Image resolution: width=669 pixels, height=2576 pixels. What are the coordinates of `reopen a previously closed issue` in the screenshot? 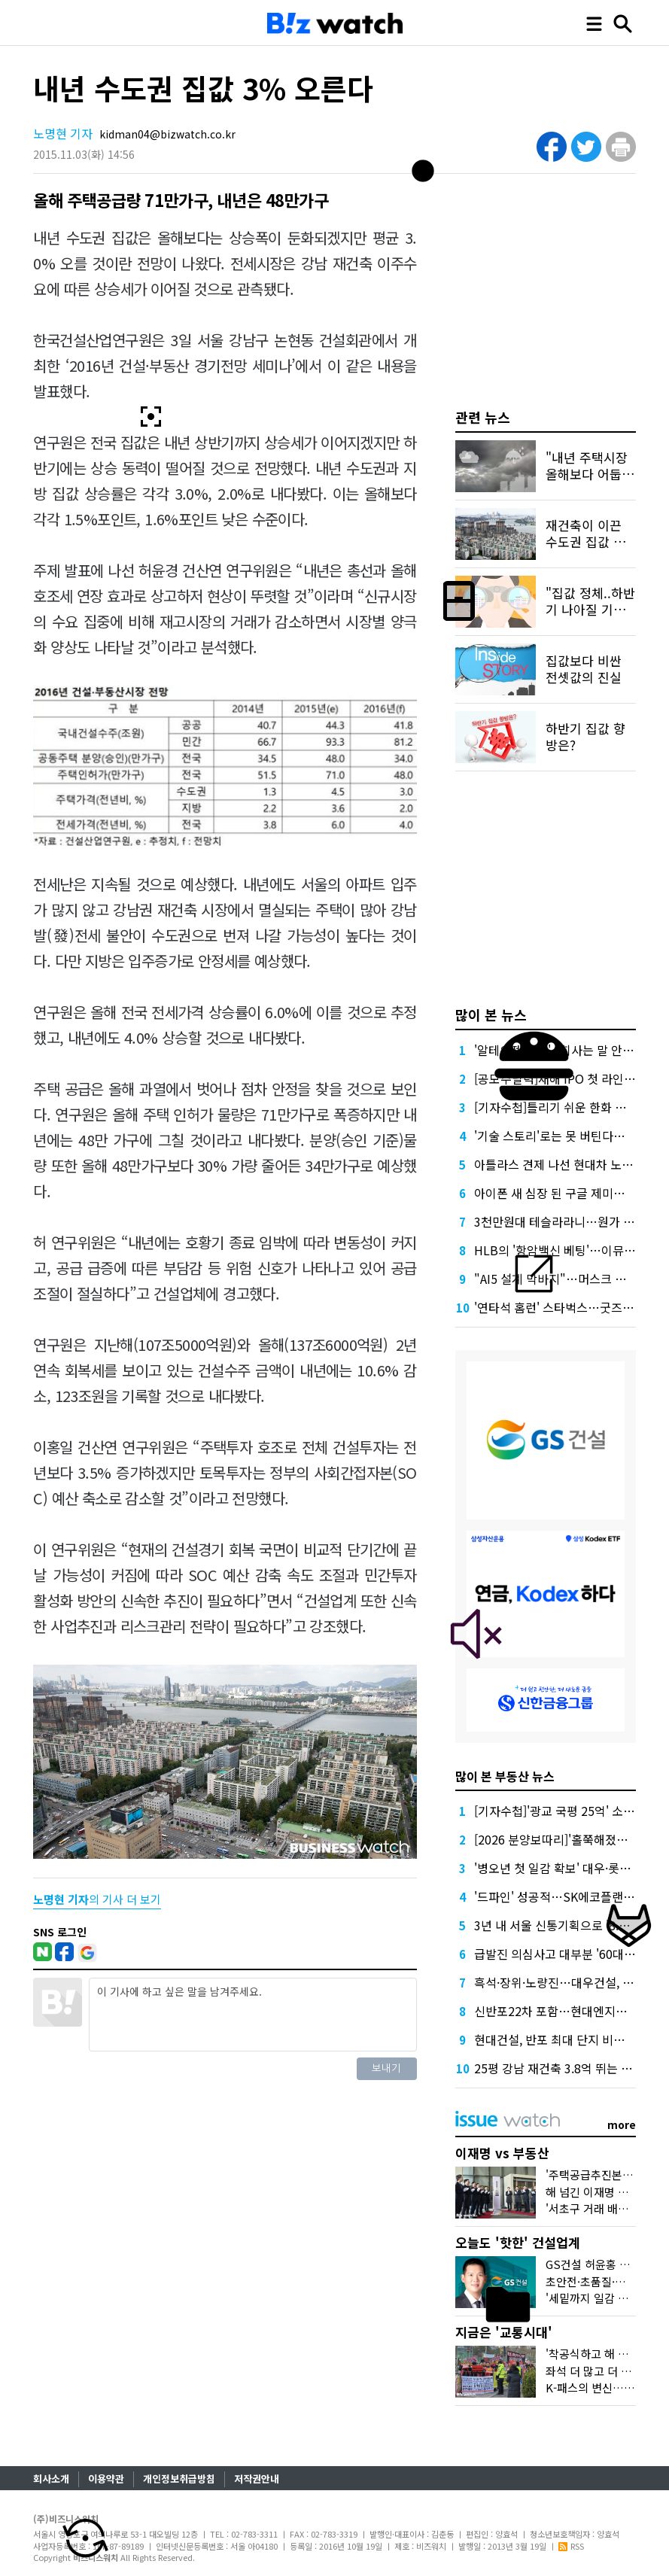 It's located at (86, 2539).